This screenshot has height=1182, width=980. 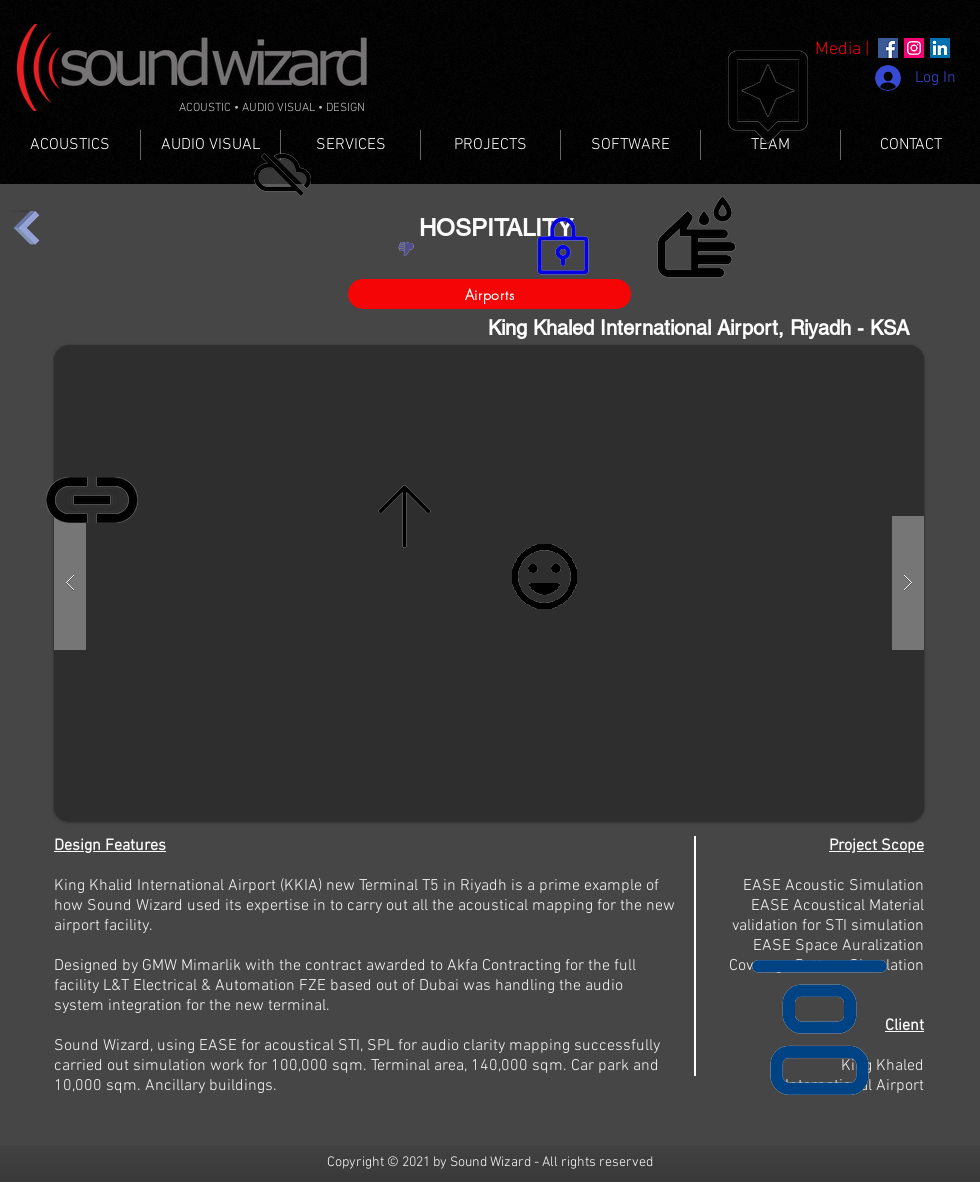 I want to click on access security or privacy settings, so click(x=563, y=249).